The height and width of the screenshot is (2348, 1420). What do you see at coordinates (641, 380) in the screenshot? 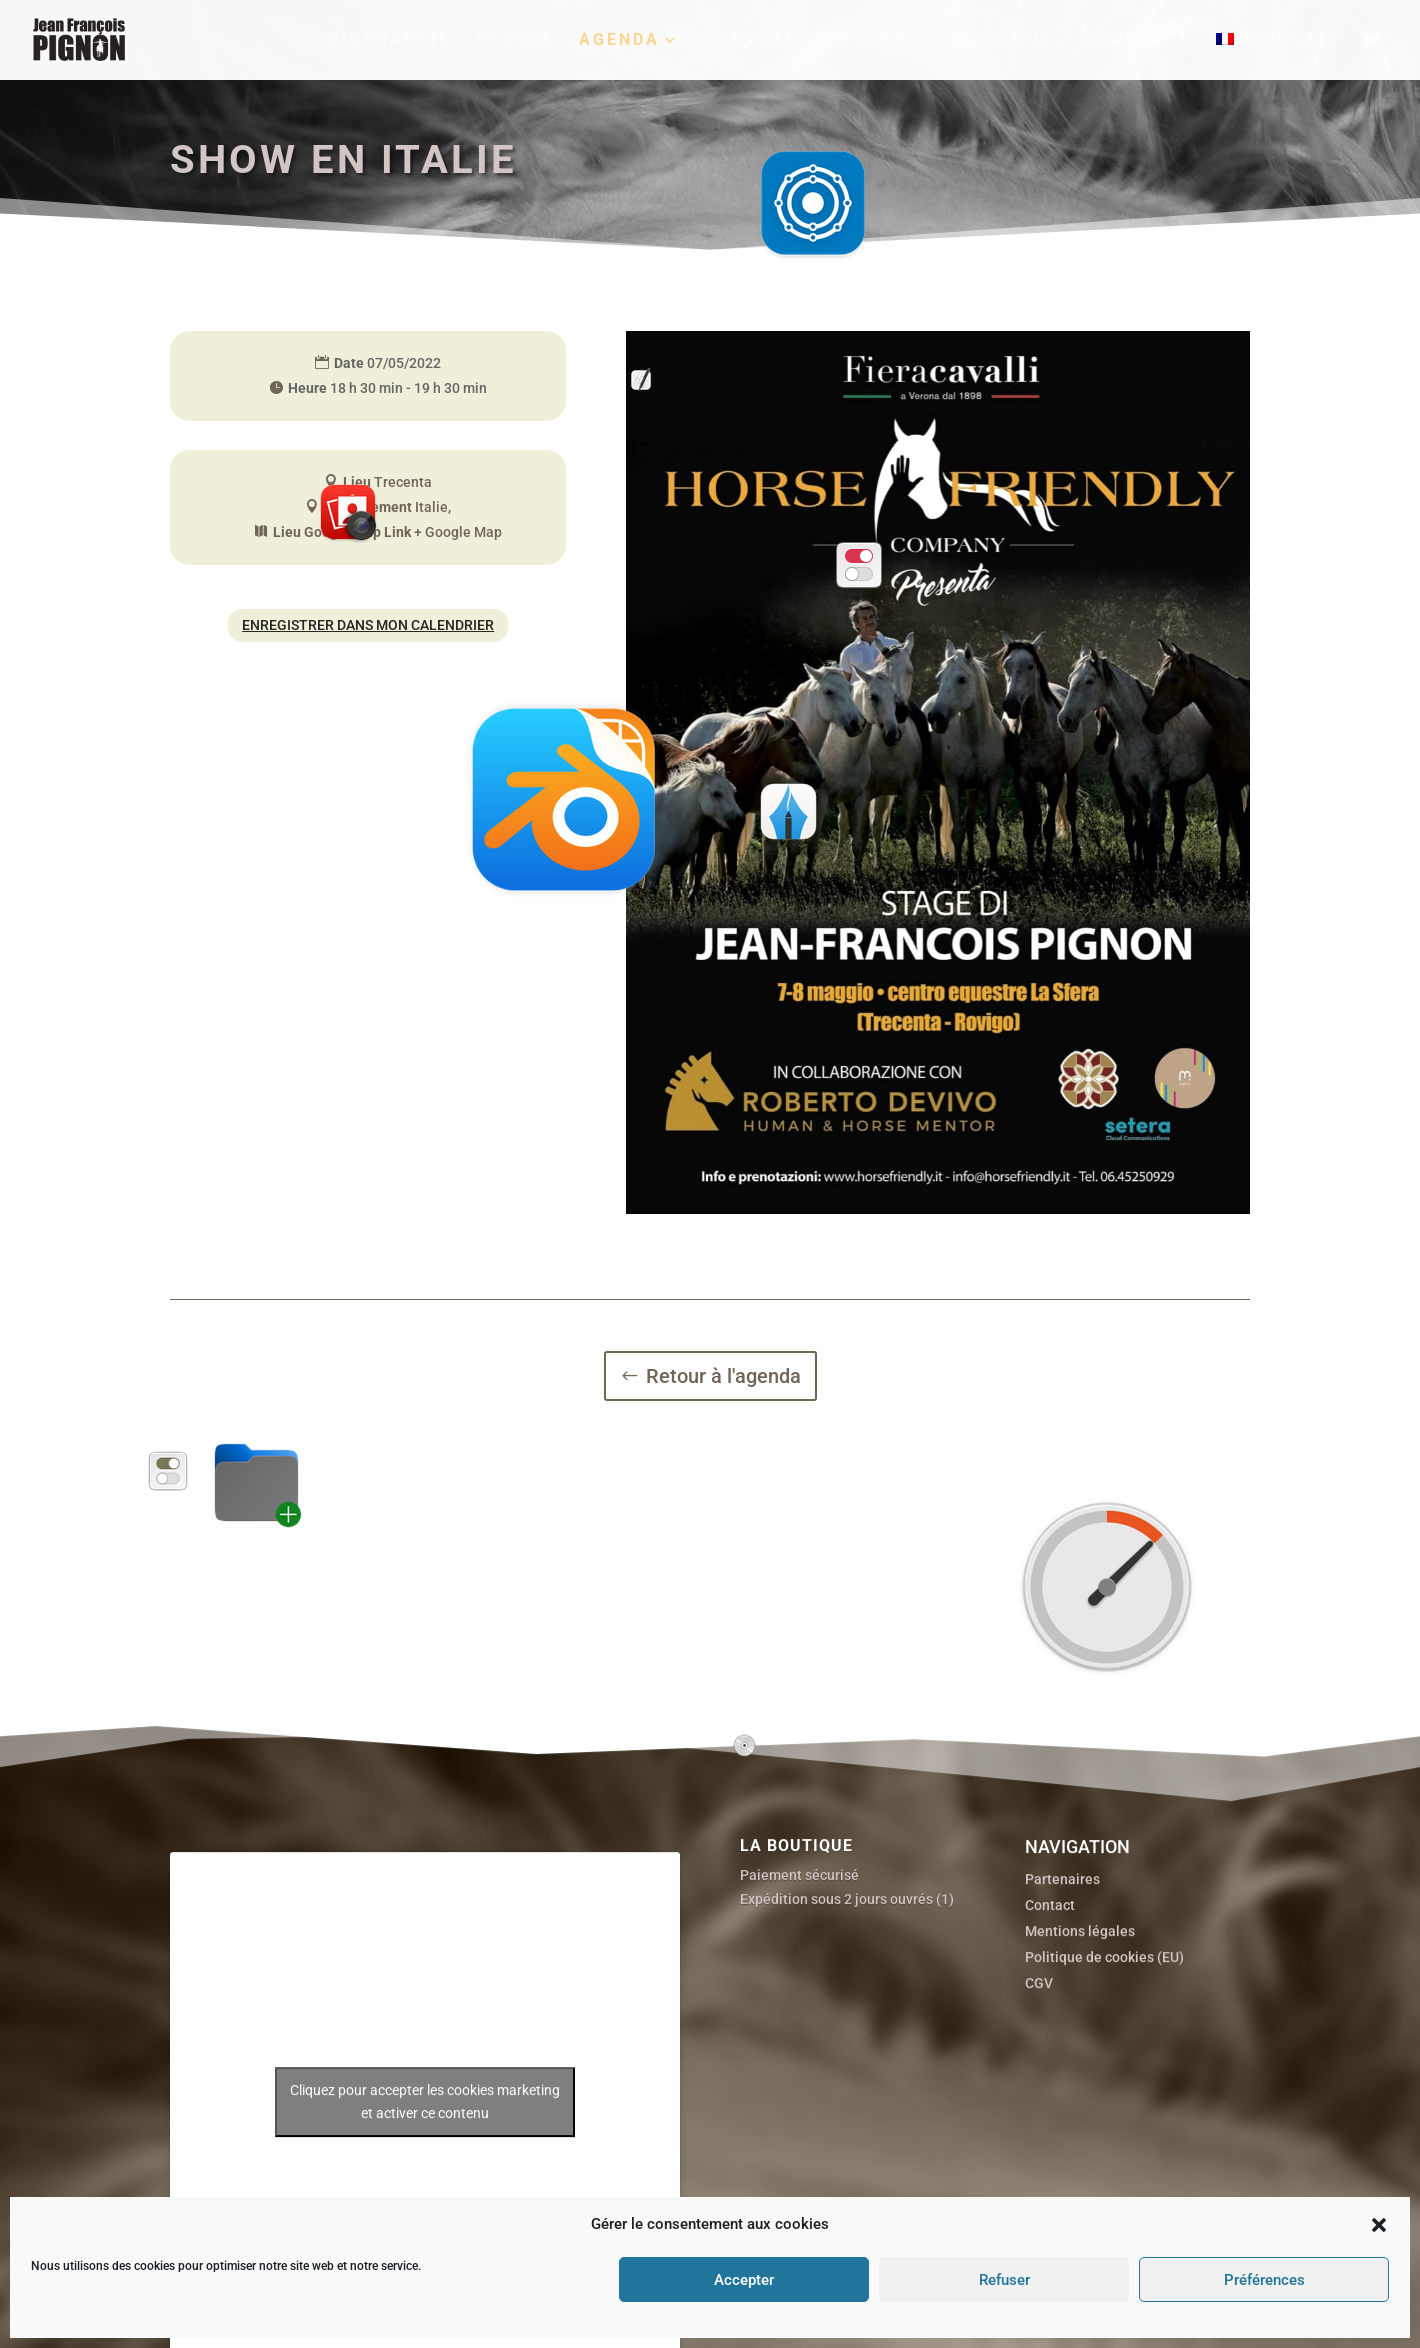
I see `open script editor to write or edit applescript code` at bounding box center [641, 380].